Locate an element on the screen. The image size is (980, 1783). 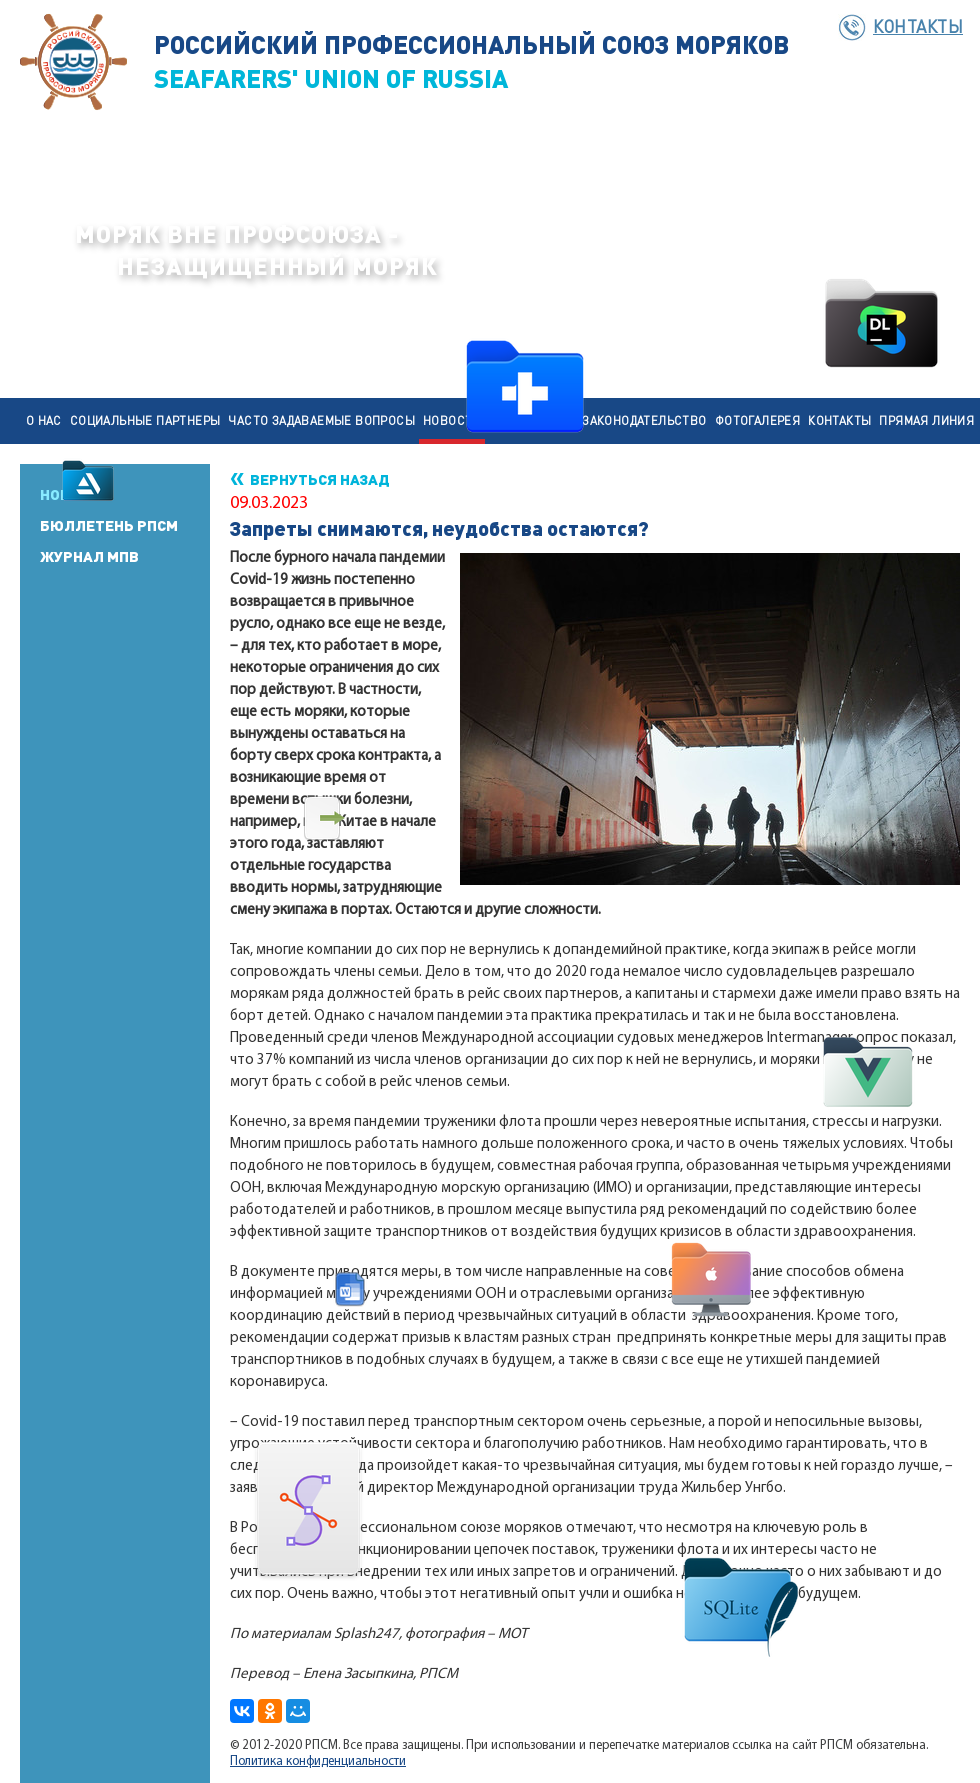
folder for artstation project files is located at coordinates (88, 482).